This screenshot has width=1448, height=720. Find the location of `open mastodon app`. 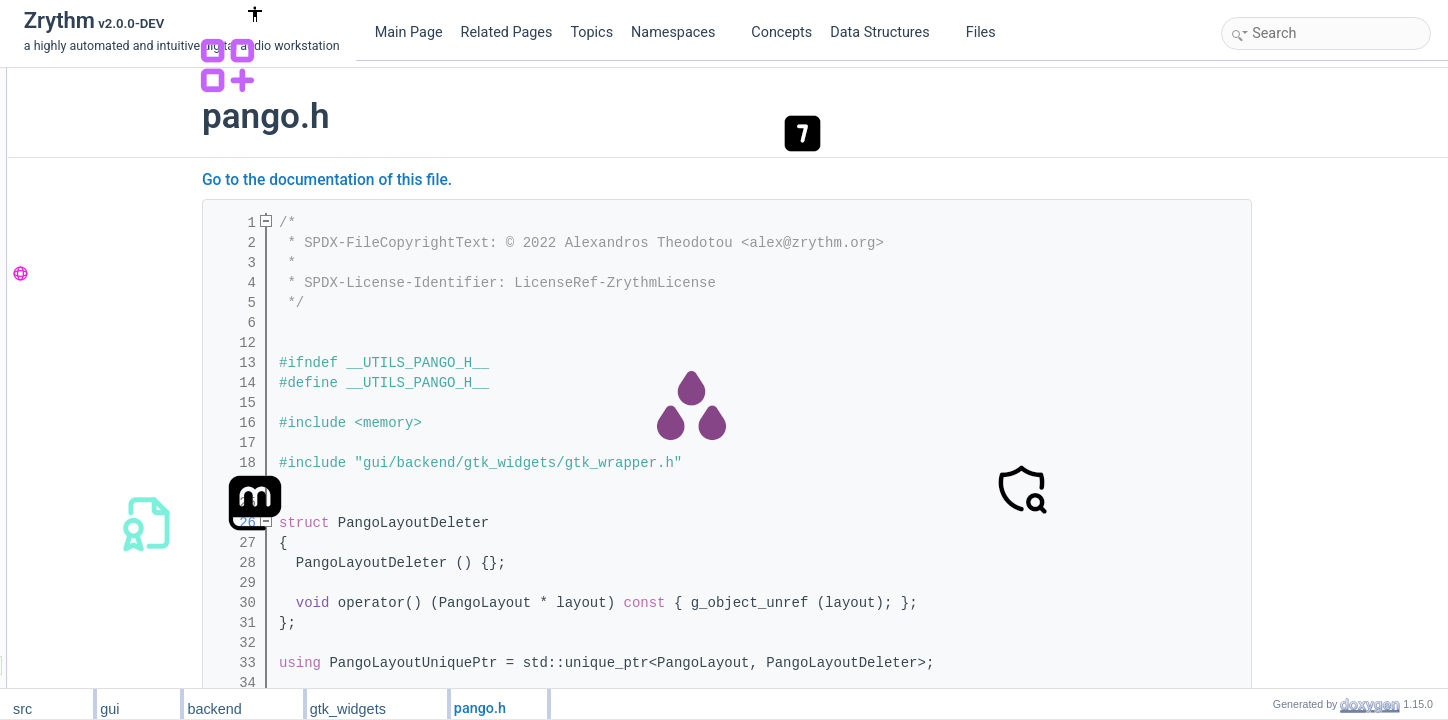

open mastodon app is located at coordinates (255, 502).